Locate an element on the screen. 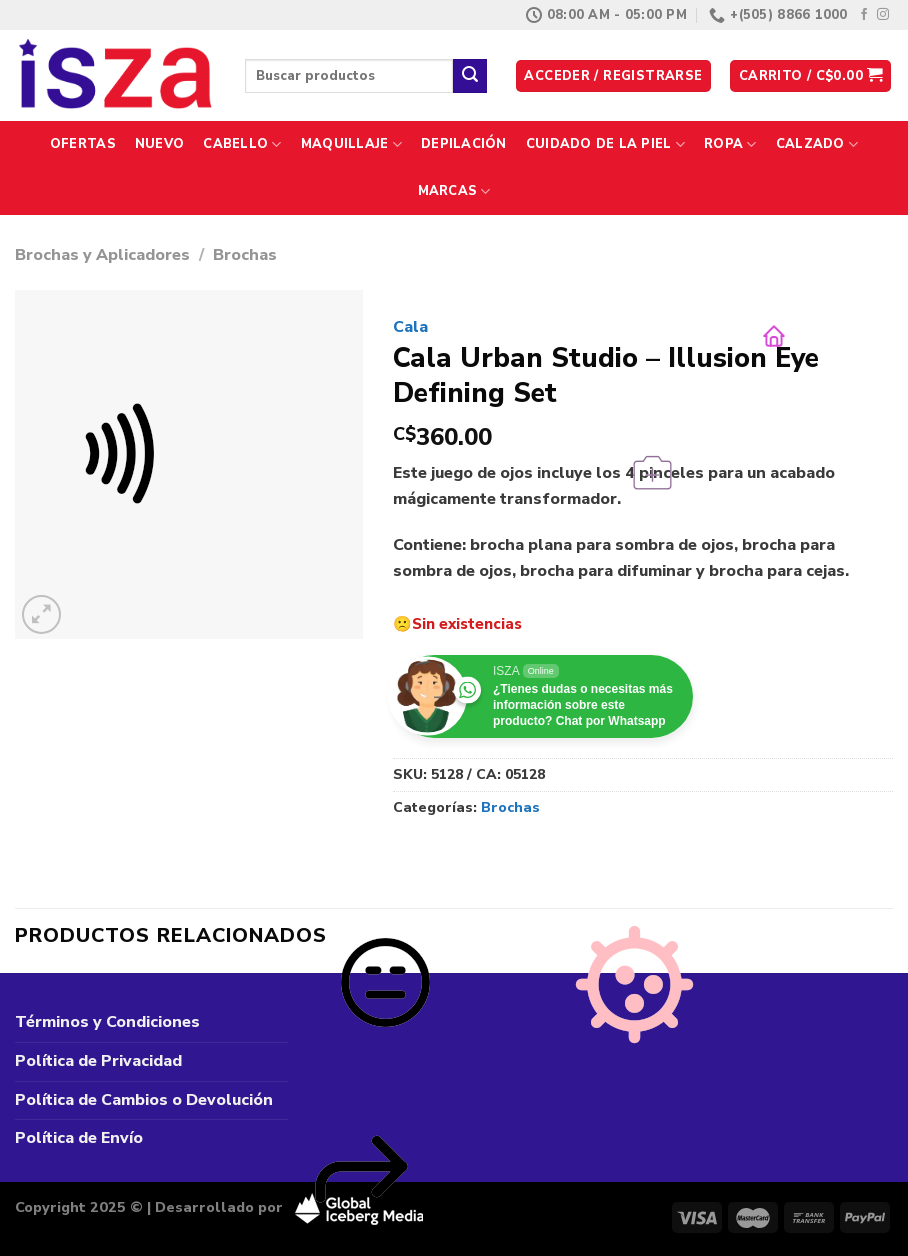 This screenshot has width=908, height=1256. tap to pay or use contactless payment is located at coordinates (117, 453).